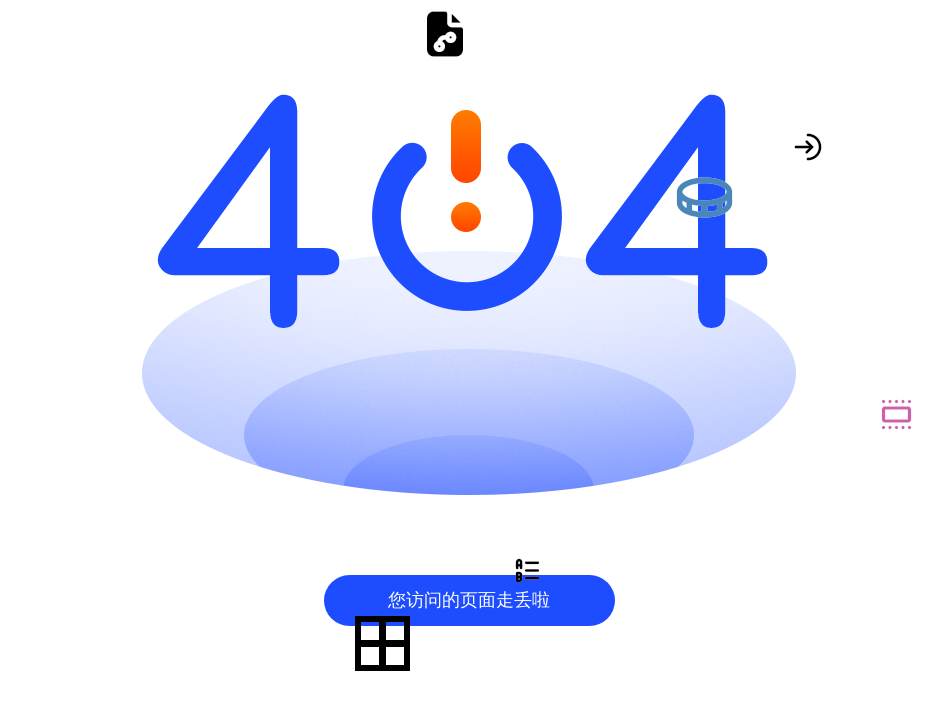 This screenshot has height=720, width=938. What do you see at coordinates (808, 147) in the screenshot?
I see `log in or sign in to your account` at bounding box center [808, 147].